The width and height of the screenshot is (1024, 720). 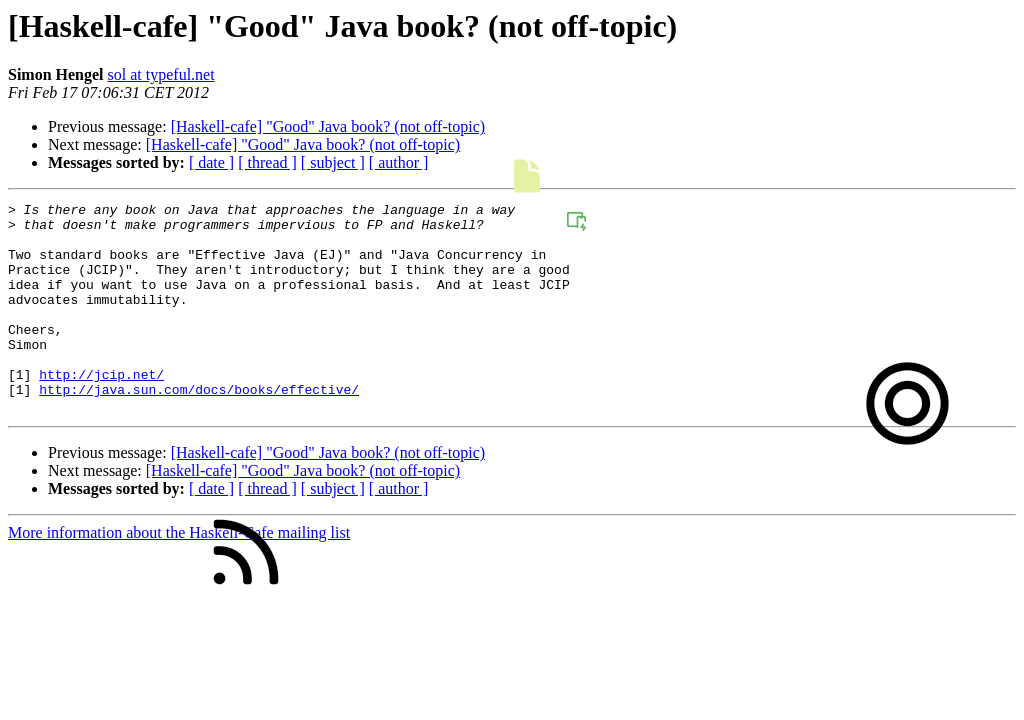 What do you see at coordinates (246, 552) in the screenshot?
I see `subscribe to RSS feed` at bounding box center [246, 552].